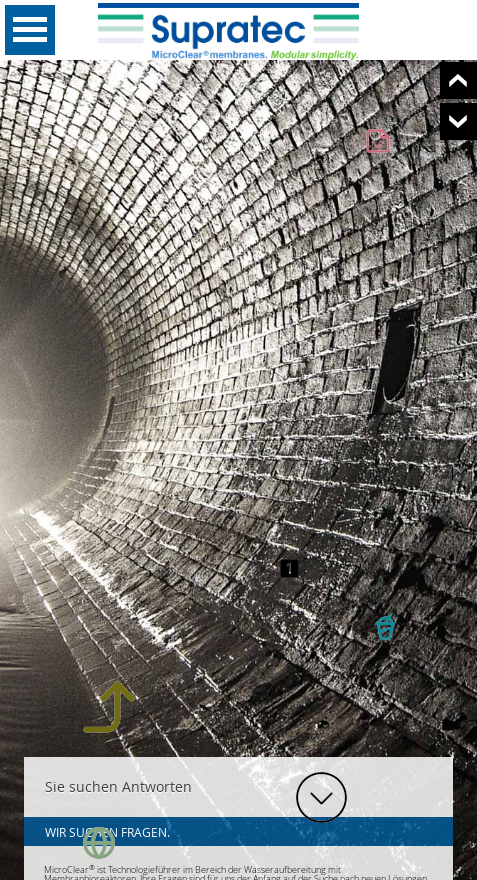 This screenshot has height=880, width=477. What do you see at coordinates (99, 843) in the screenshot?
I see `access website or browse the internet` at bounding box center [99, 843].